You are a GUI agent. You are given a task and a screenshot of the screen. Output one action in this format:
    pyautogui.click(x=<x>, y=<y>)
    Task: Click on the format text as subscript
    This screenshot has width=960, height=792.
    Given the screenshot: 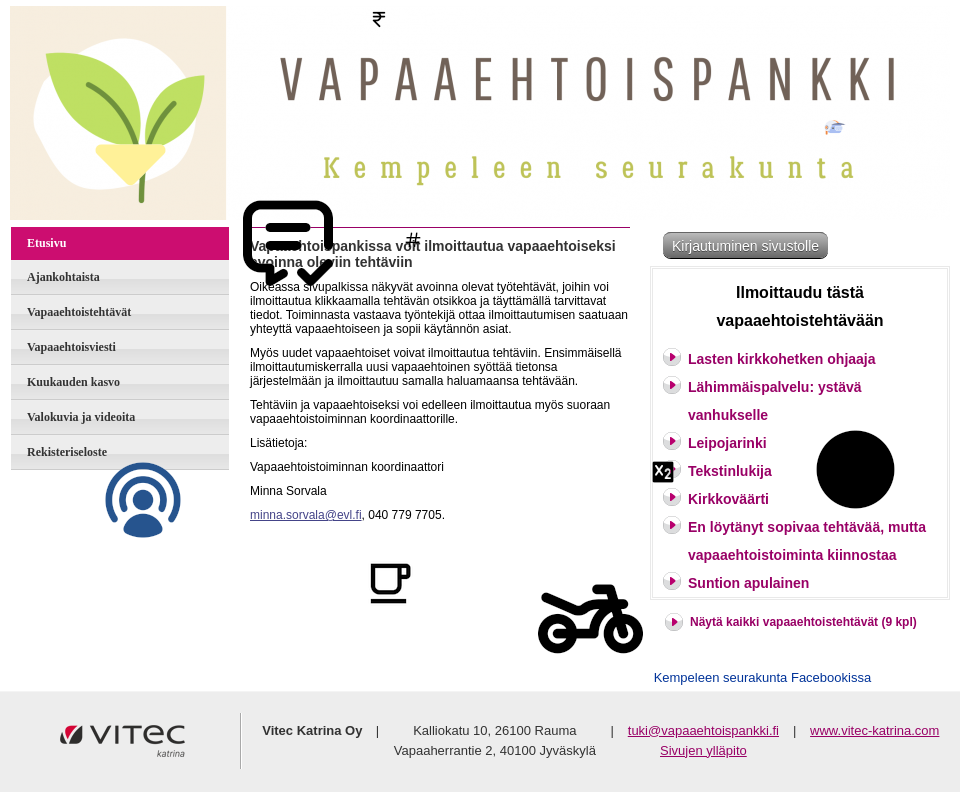 What is the action you would take?
    pyautogui.click(x=663, y=472)
    